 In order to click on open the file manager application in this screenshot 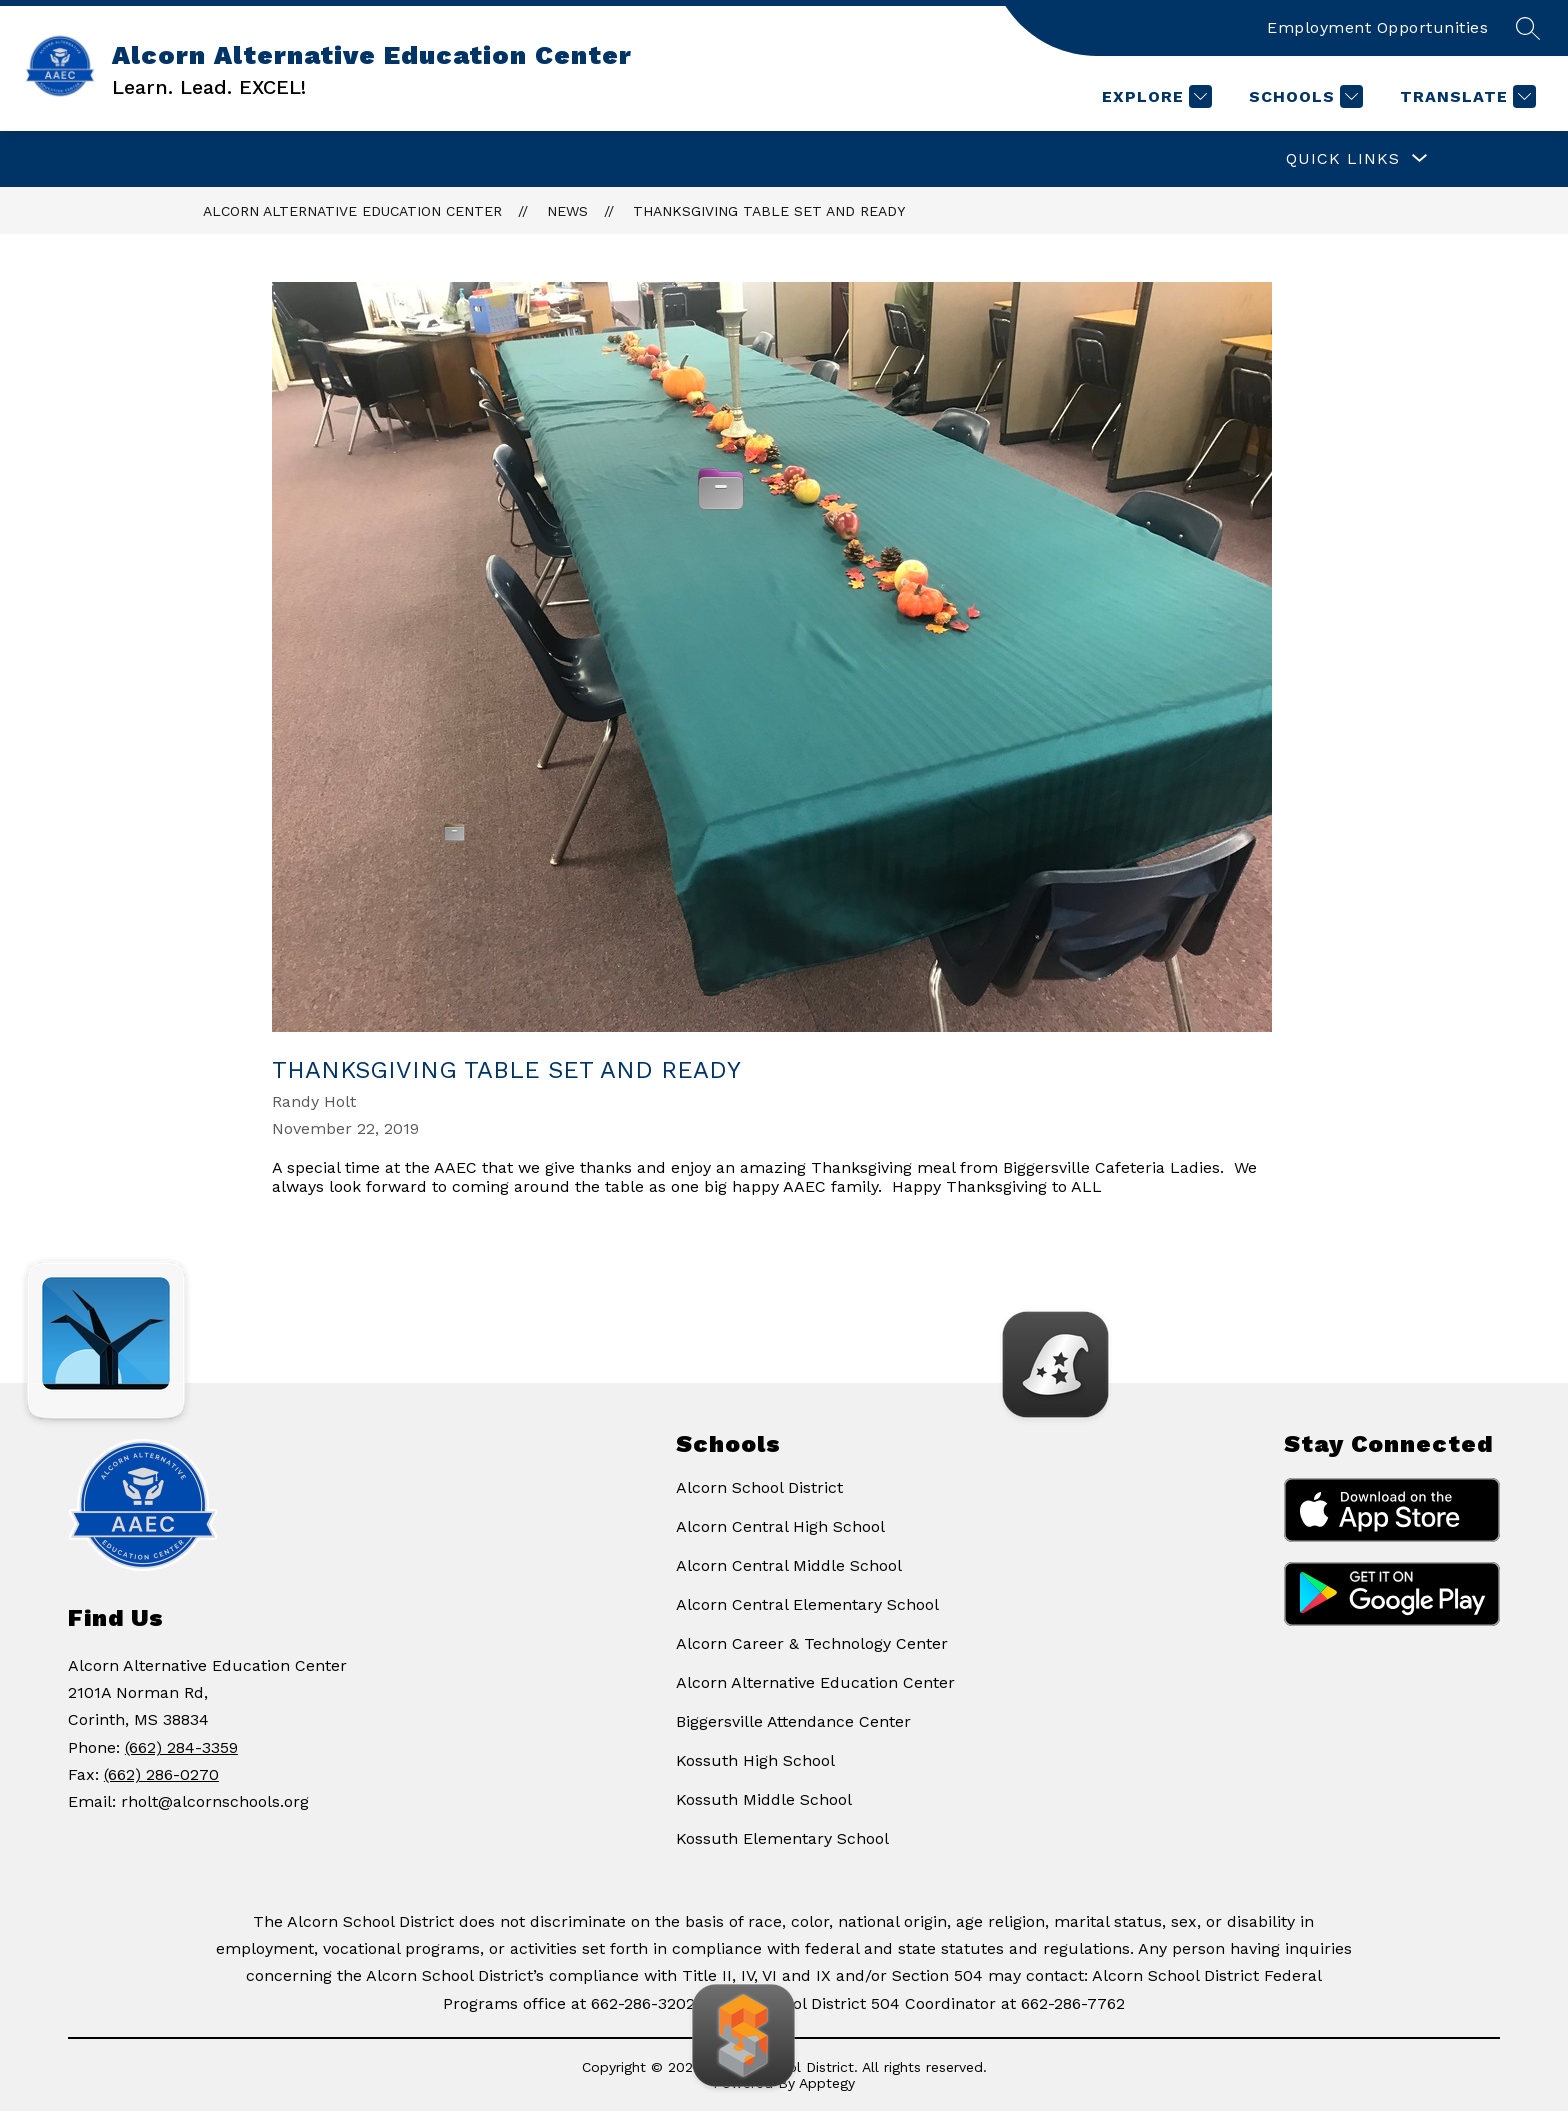, I will do `click(721, 489)`.